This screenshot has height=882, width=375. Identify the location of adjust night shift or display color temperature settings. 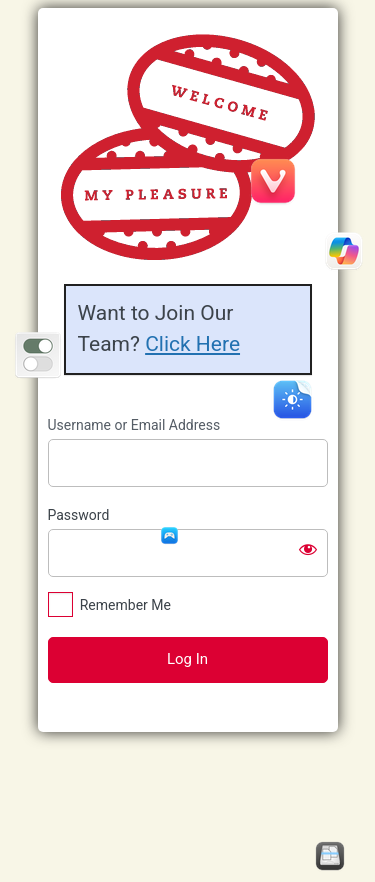
(292, 399).